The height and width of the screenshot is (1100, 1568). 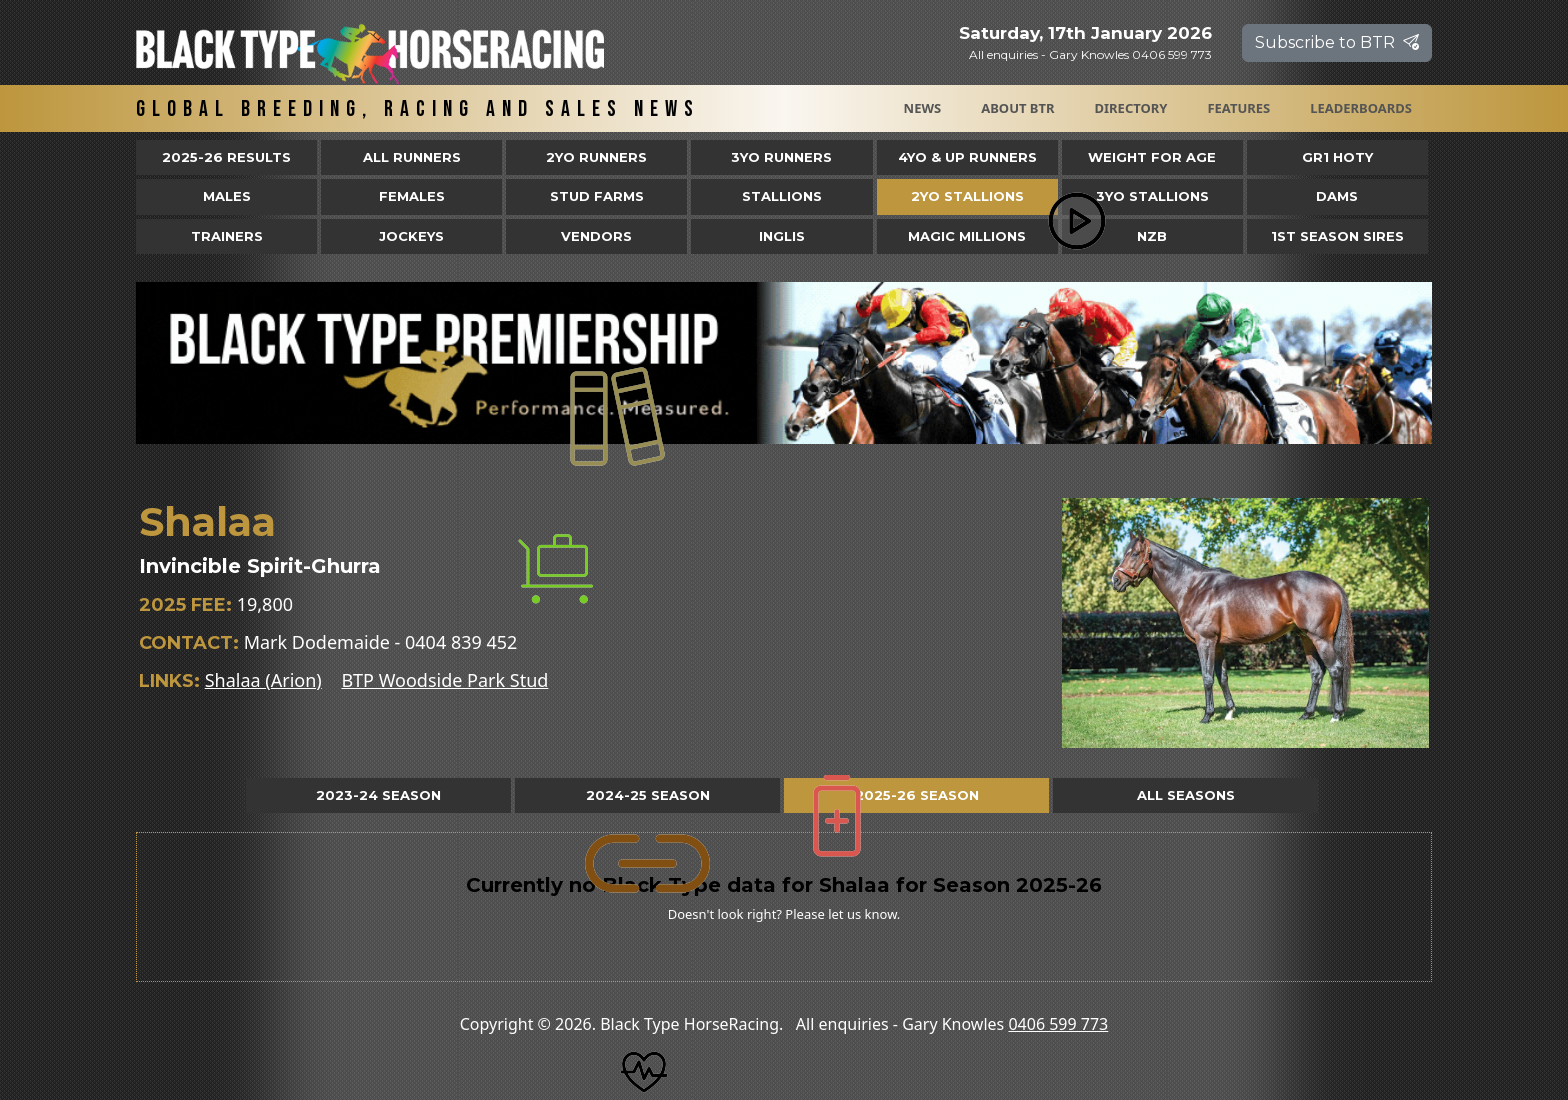 What do you see at coordinates (554, 567) in the screenshot?
I see `access luggage or baggage services` at bounding box center [554, 567].